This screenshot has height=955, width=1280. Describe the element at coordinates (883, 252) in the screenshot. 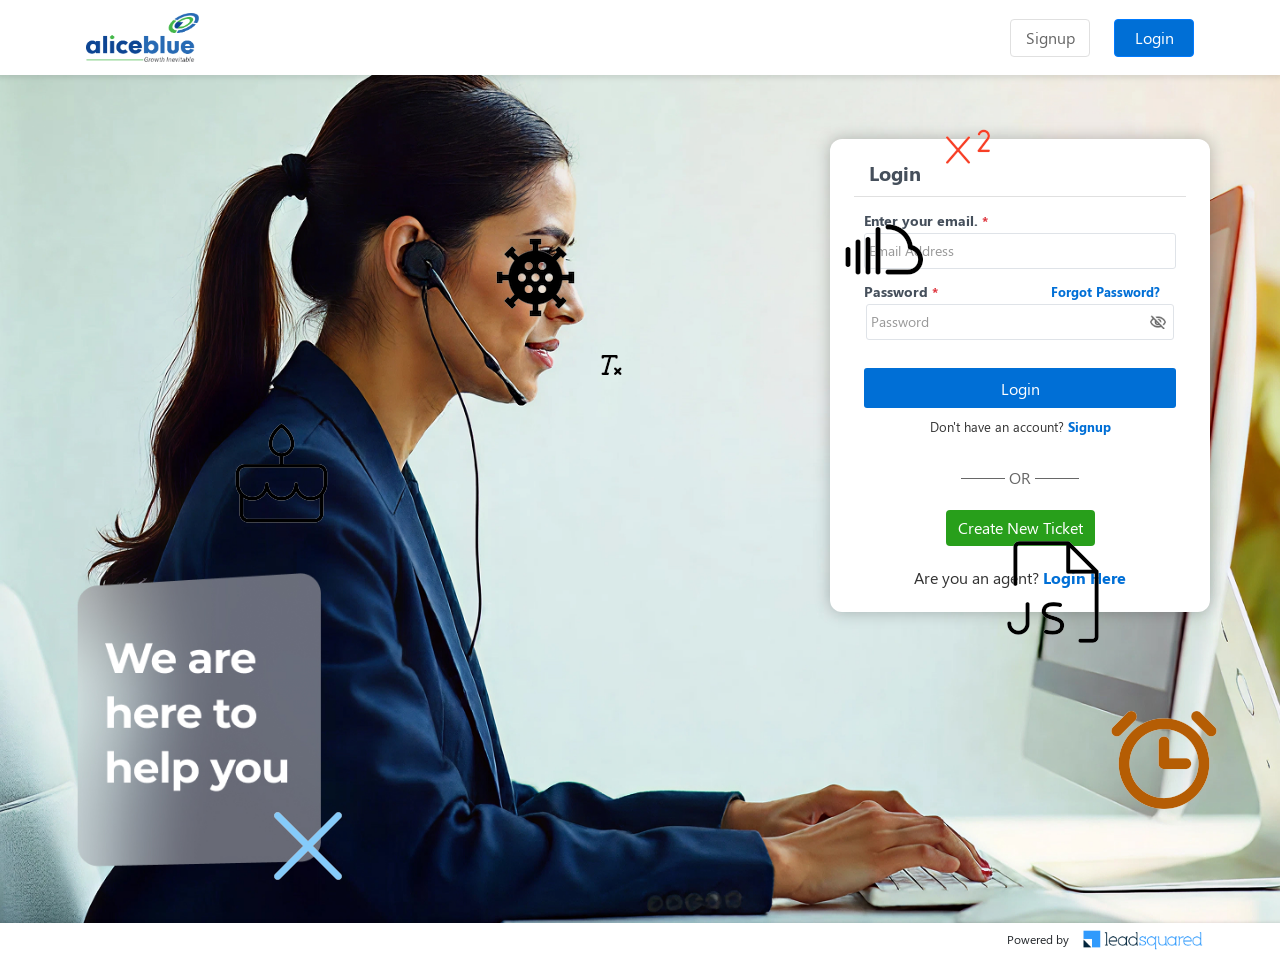

I see `open soundcloud app` at that location.